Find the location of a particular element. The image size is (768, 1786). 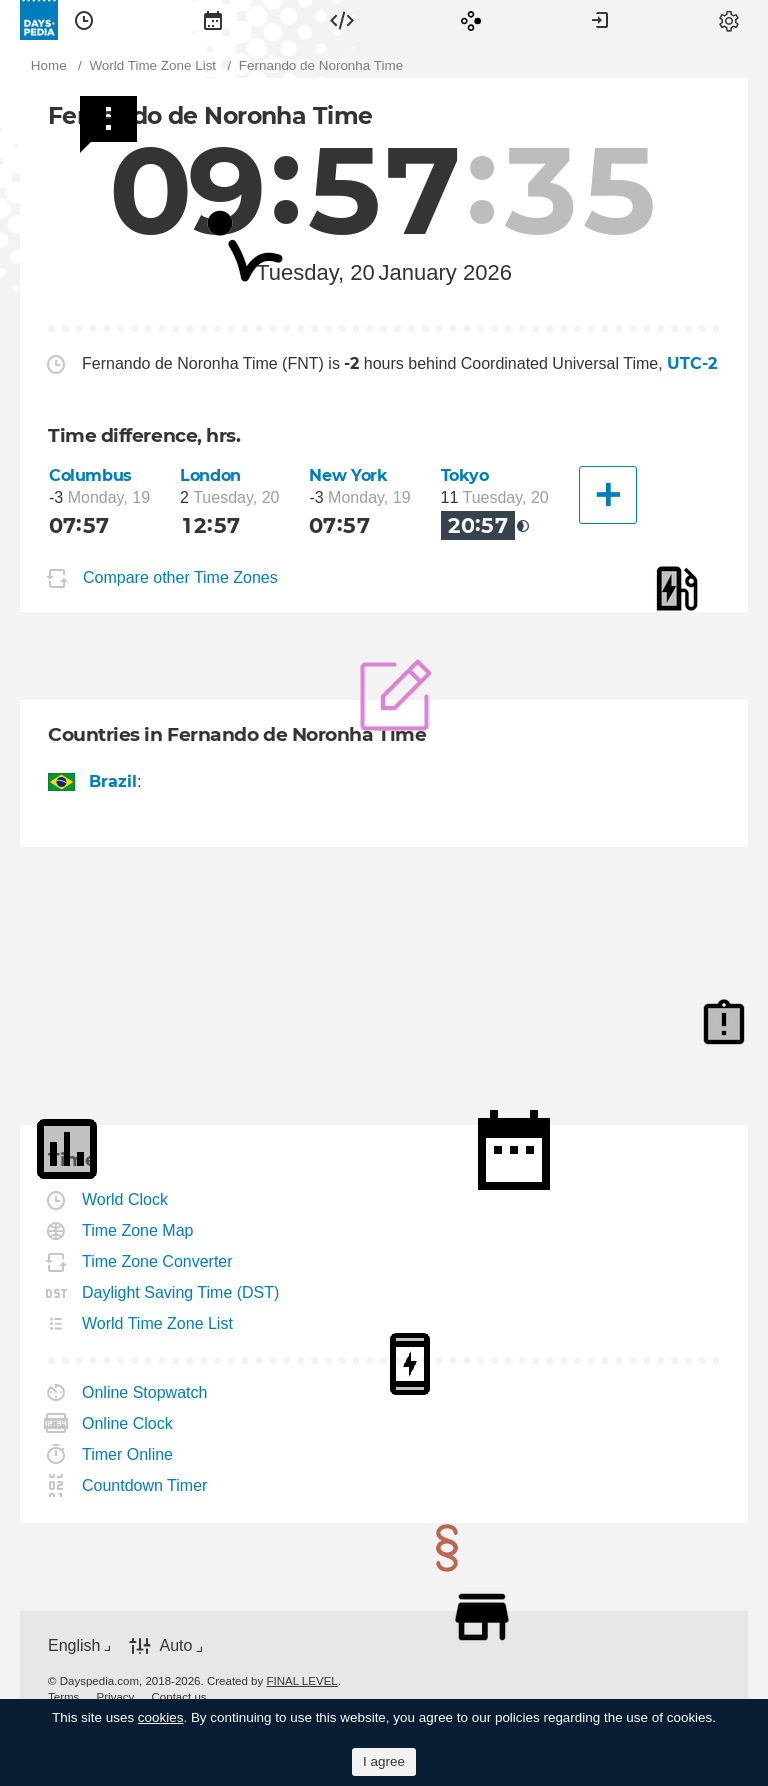

view poll results is located at coordinates (67, 1149).